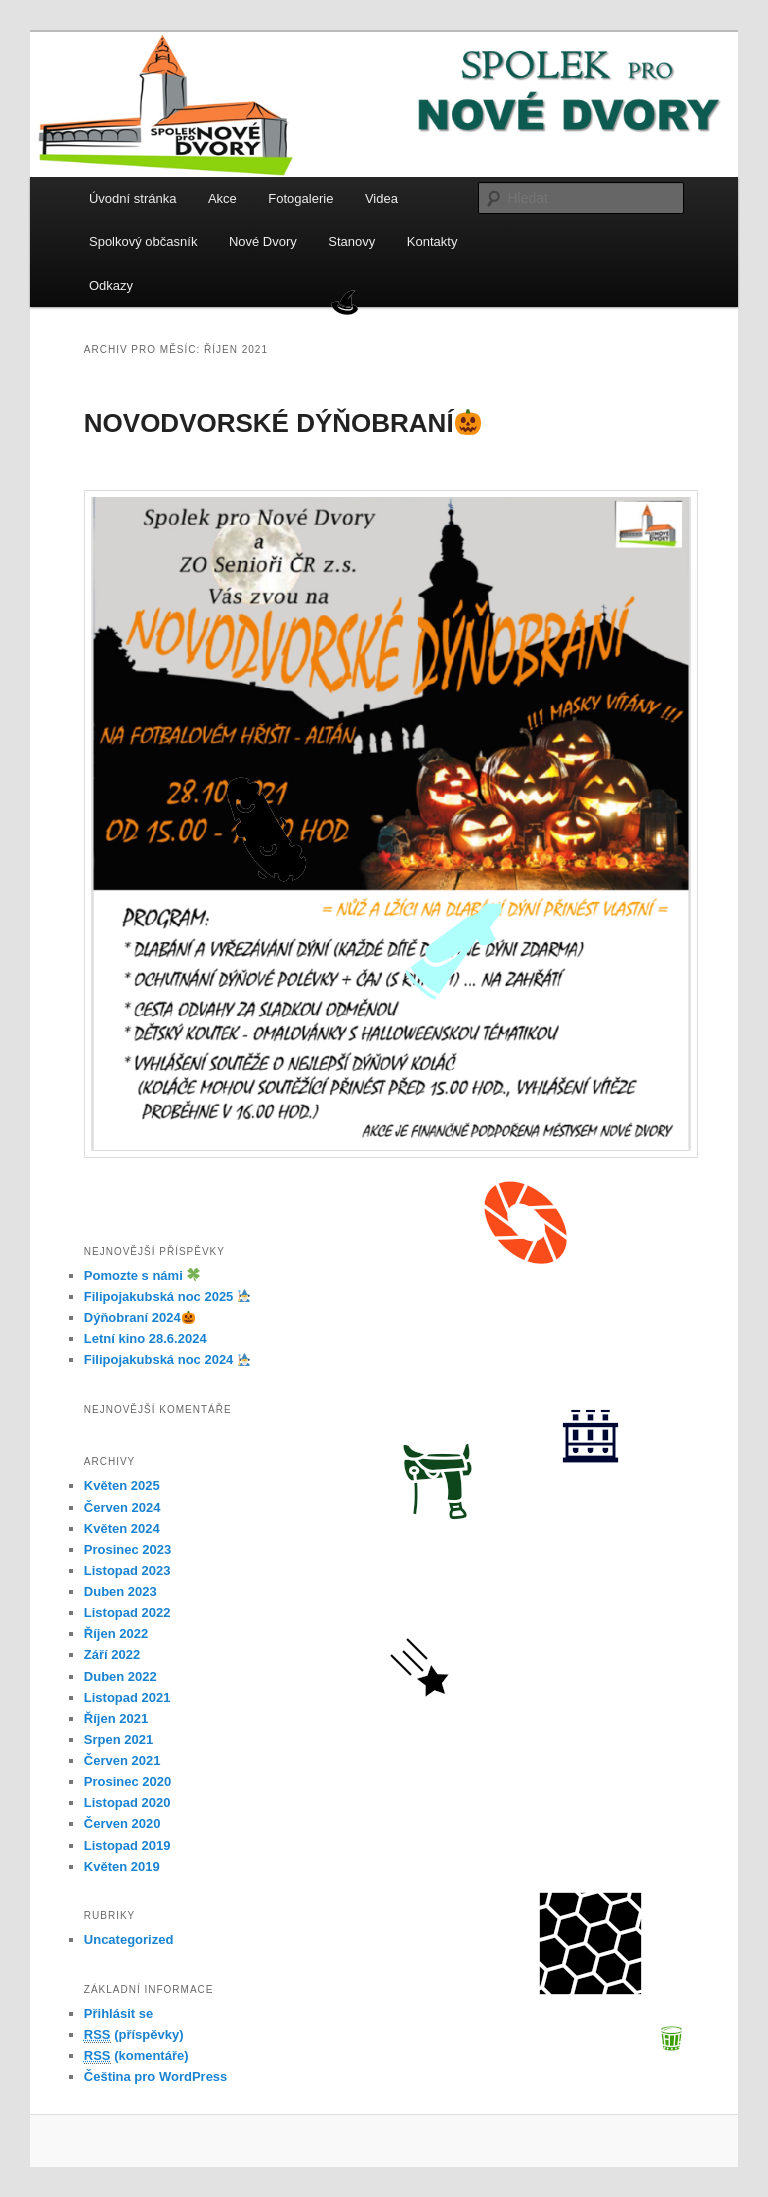 This screenshot has width=768, height=2197. Describe the element at coordinates (453, 951) in the screenshot. I see `select or equip weapon attachment` at that location.